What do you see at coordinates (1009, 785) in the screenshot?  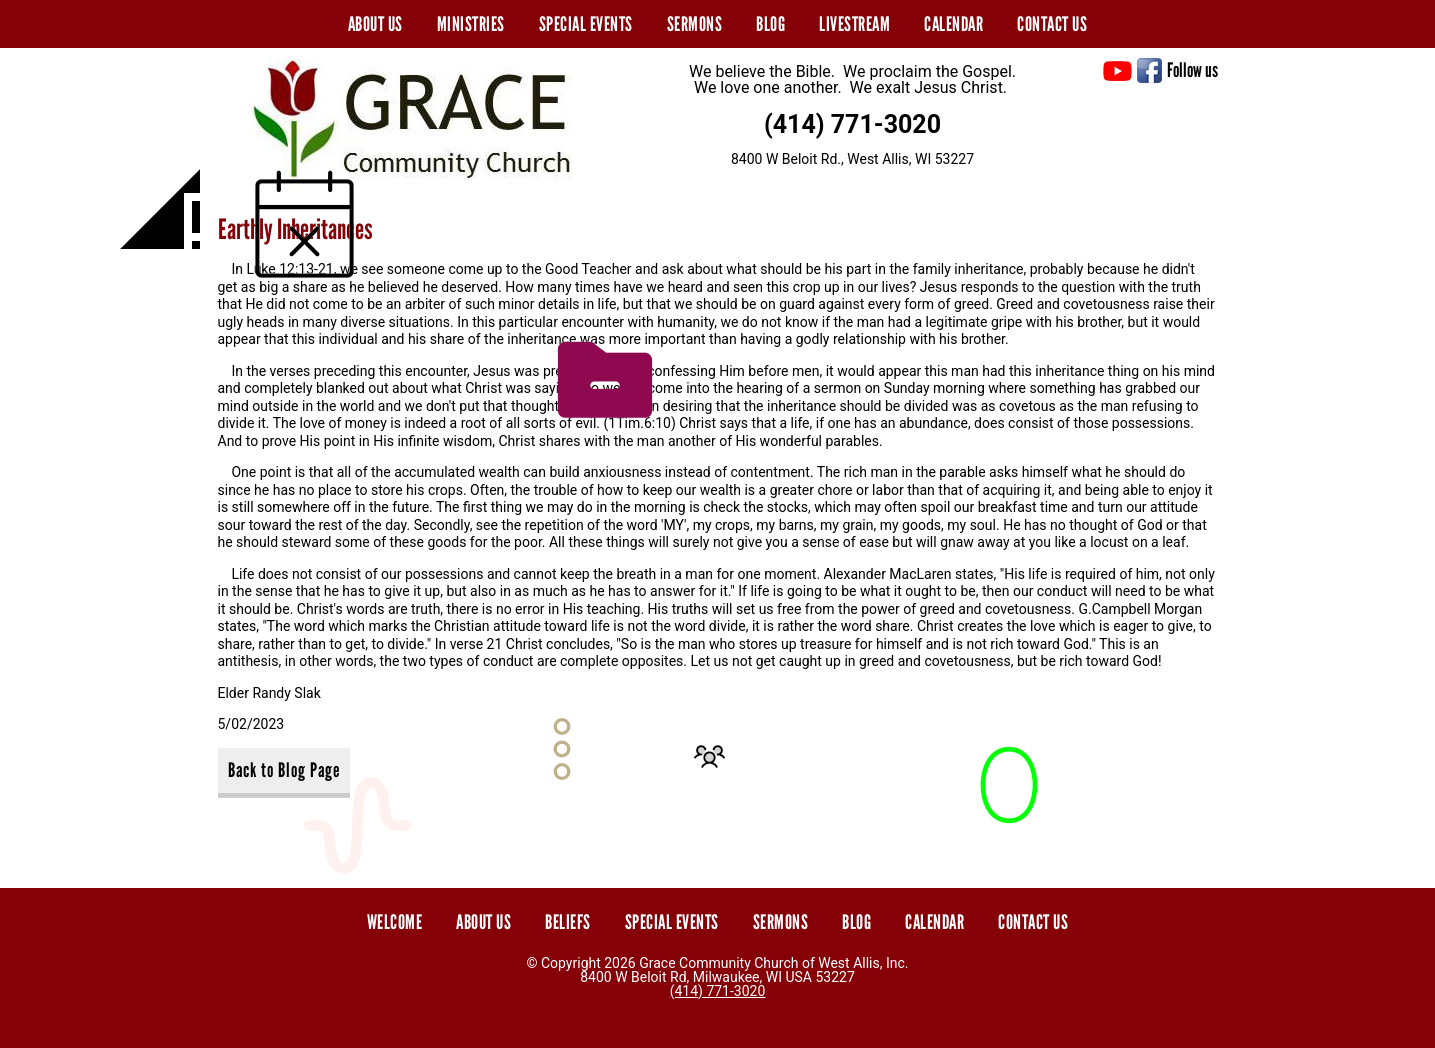 I see `indicates zero items or empty count` at bounding box center [1009, 785].